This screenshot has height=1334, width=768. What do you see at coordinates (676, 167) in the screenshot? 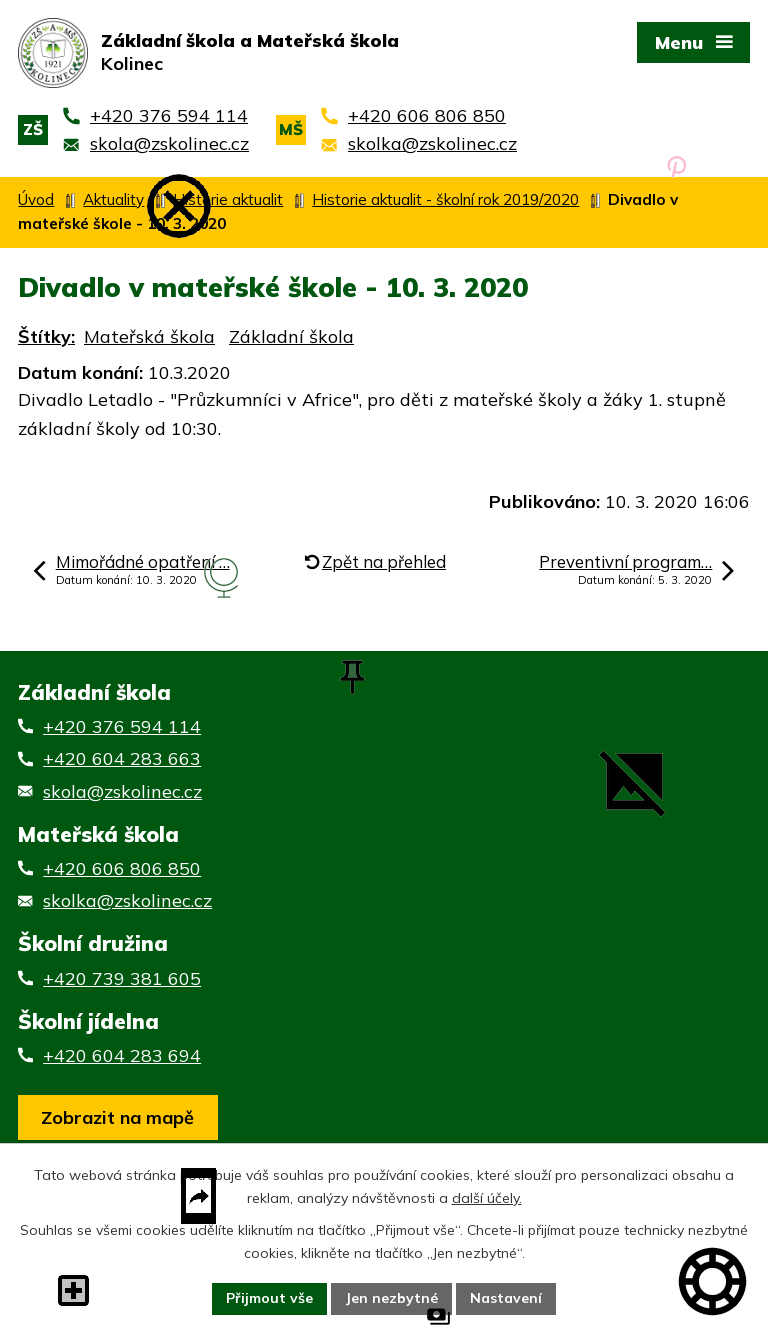
I see `open Pinterest app` at bounding box center [676, 167].